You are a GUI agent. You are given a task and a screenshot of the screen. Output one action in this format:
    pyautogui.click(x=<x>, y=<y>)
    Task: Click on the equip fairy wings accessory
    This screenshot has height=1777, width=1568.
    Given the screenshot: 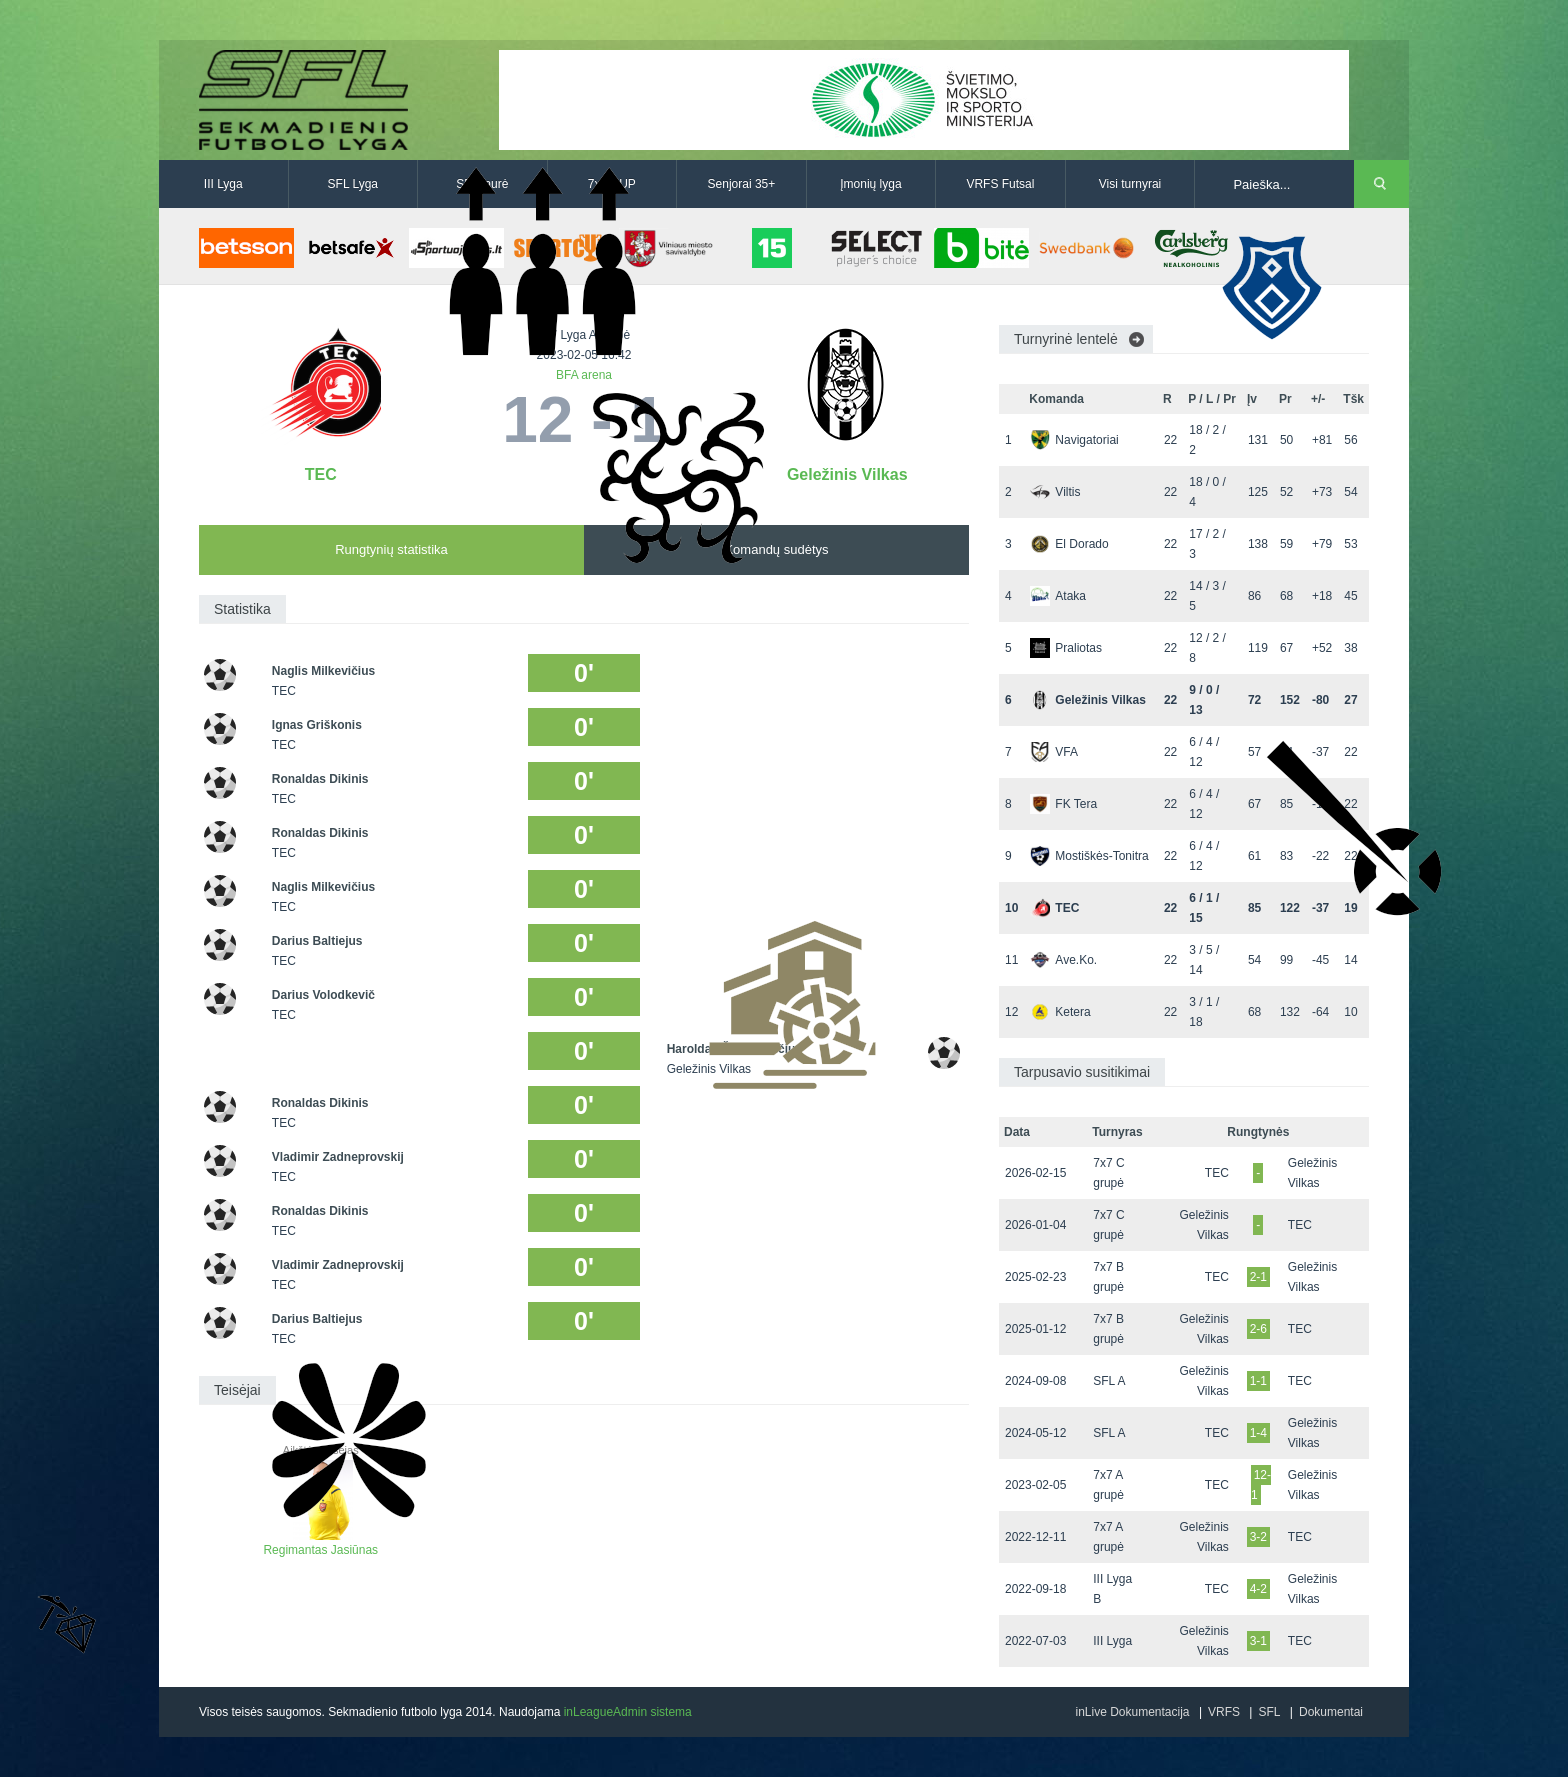 What is the action you would take?
    pyautogui.click(x=349, y=1439)
    